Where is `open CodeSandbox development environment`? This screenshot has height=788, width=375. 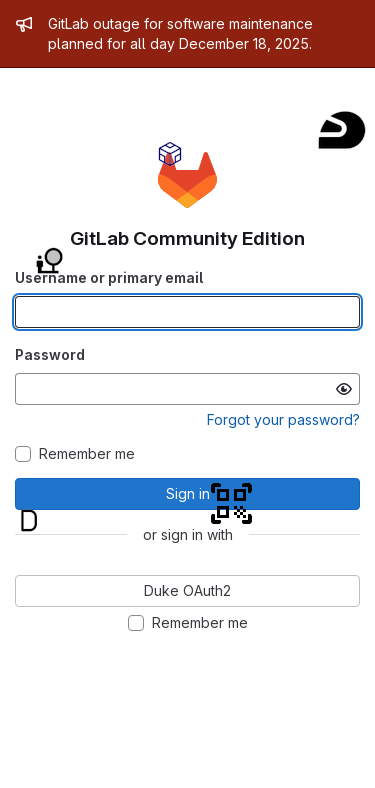
open CodeSandbox development environment is located at coordinates (170, 154).